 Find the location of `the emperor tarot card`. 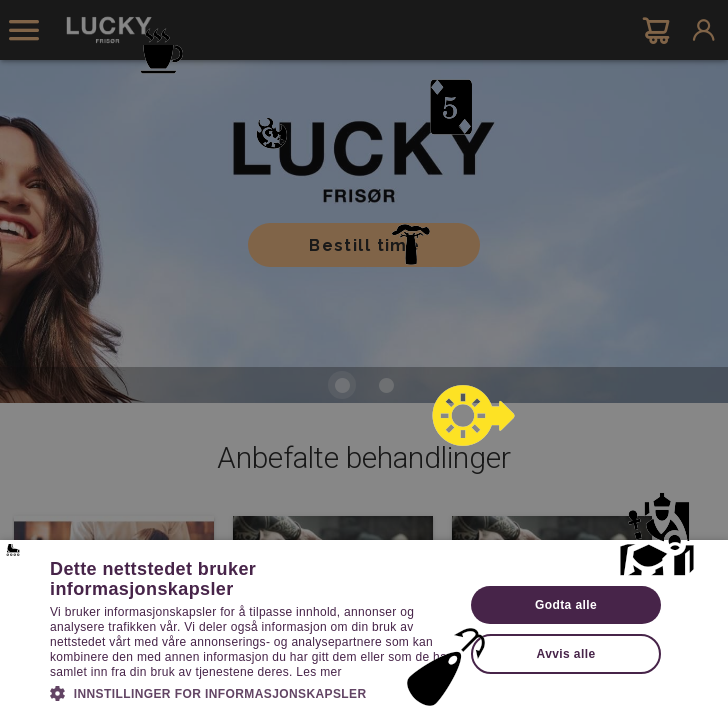

the emperor tarot card is located at coordinates (657, 534).